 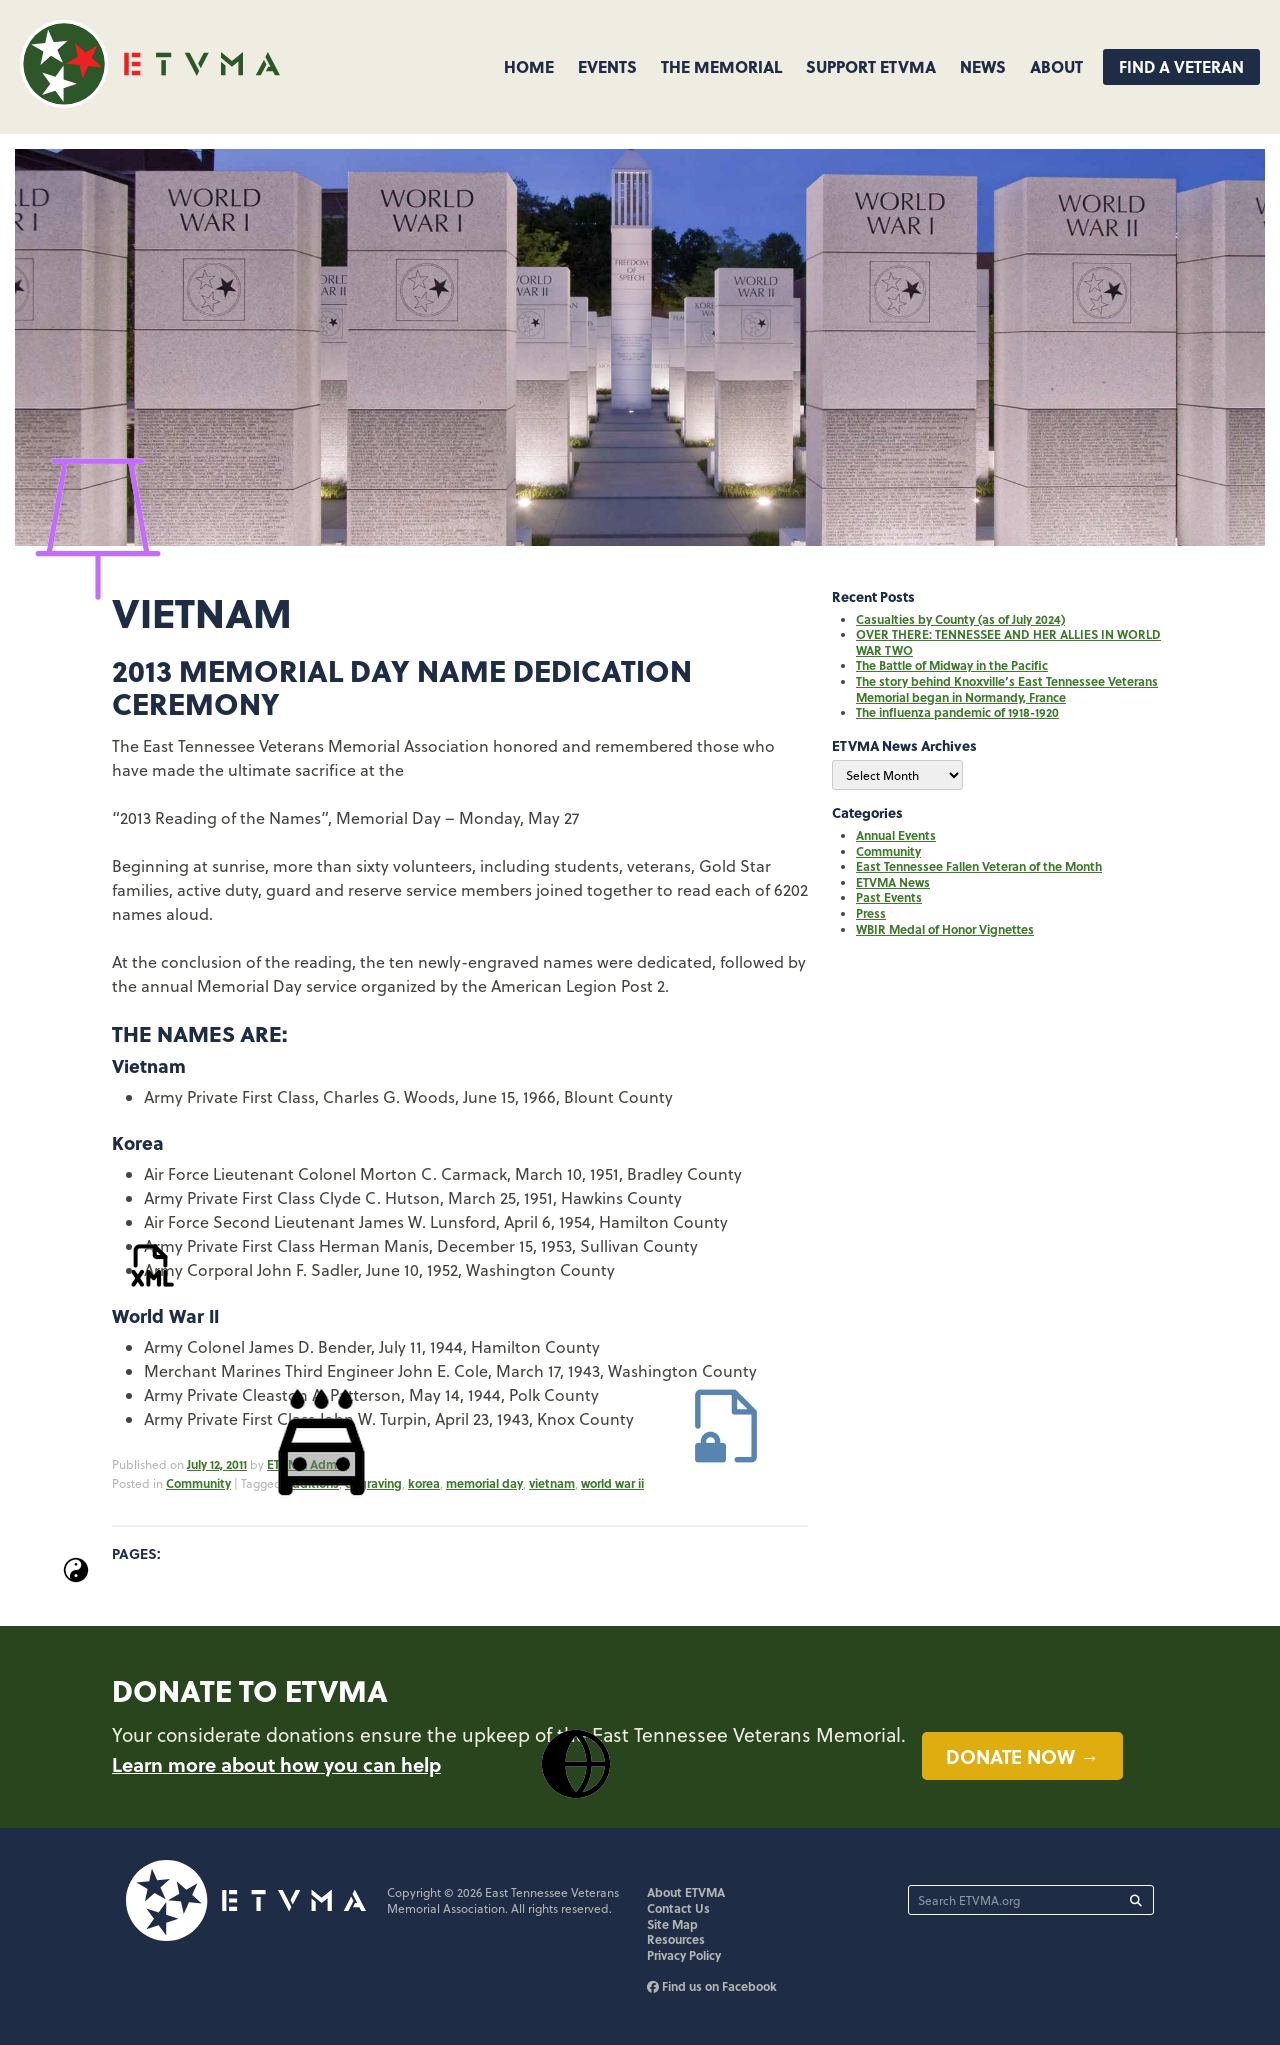 What do you see at coordinates (150, 1265) in the screenshot?
I see `indicates an xml file type` at bounding box center [150, 1265].